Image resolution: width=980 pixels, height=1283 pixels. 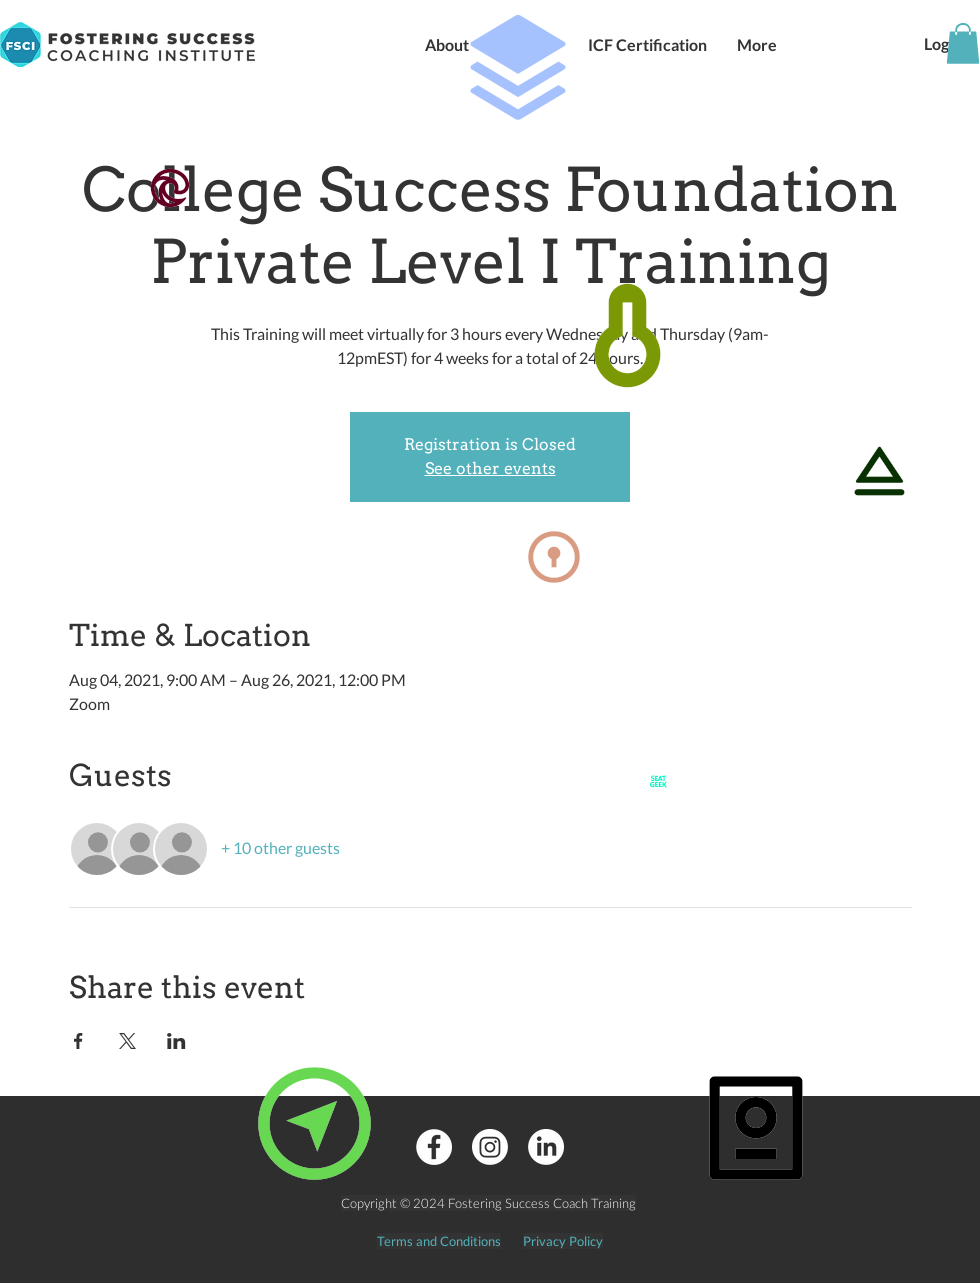 I want to click on open Microsoft Edge browser, so click(x=170, y=188).